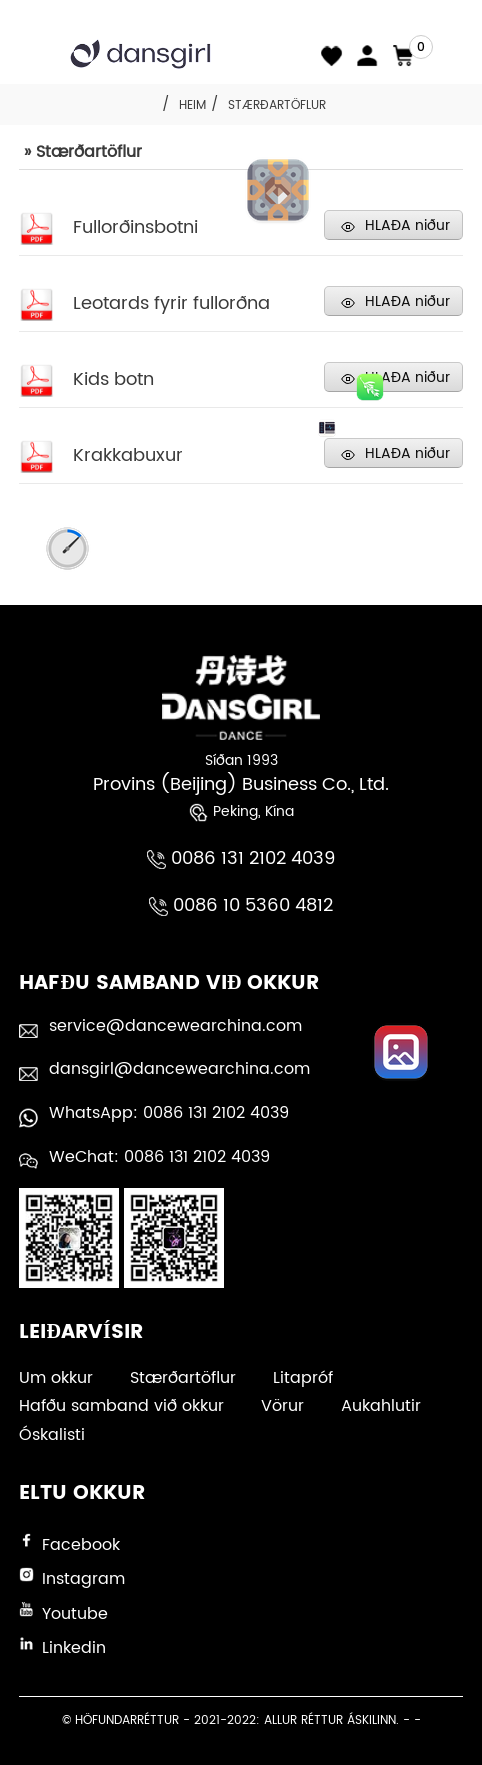  What do you see at coordinates (327, 428) in the screenshot?
I see `open mission center system monitor` at bounding box center [327, 428].